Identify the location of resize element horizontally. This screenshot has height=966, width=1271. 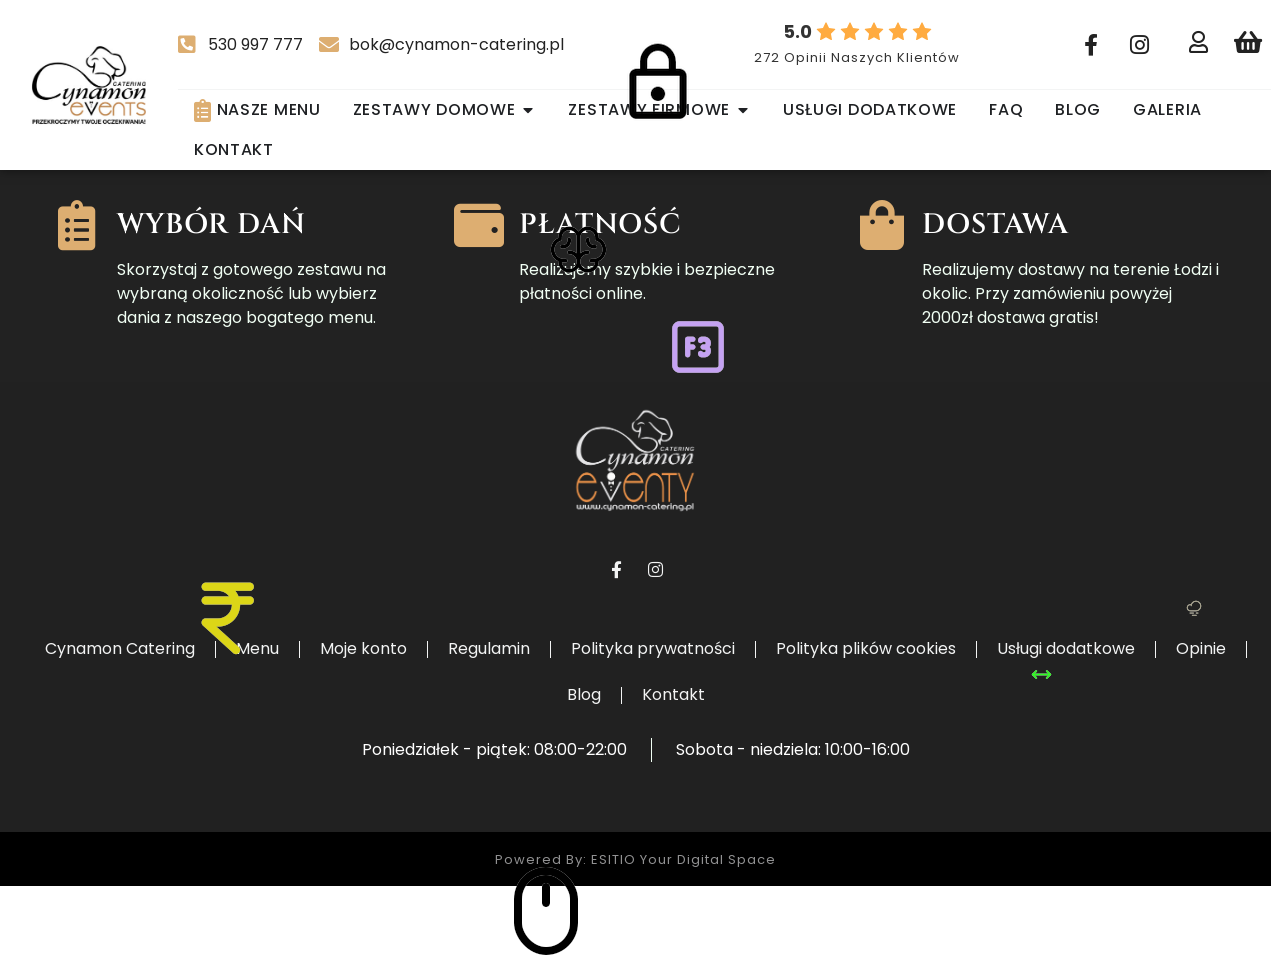
(1041, 674).